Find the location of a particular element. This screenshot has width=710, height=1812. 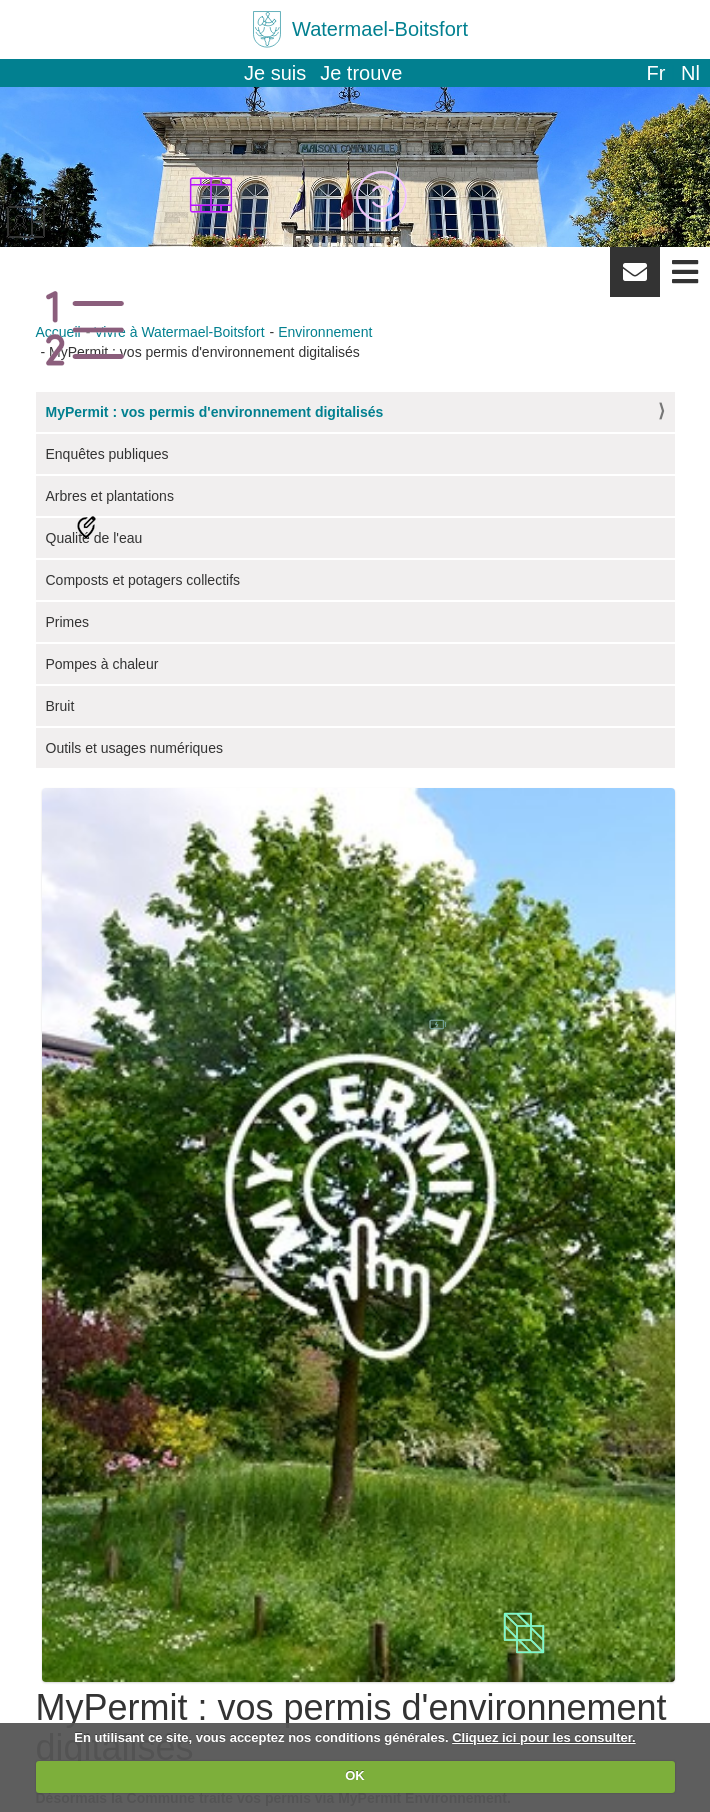

edit a saved location is located at coordinates (86, 528).